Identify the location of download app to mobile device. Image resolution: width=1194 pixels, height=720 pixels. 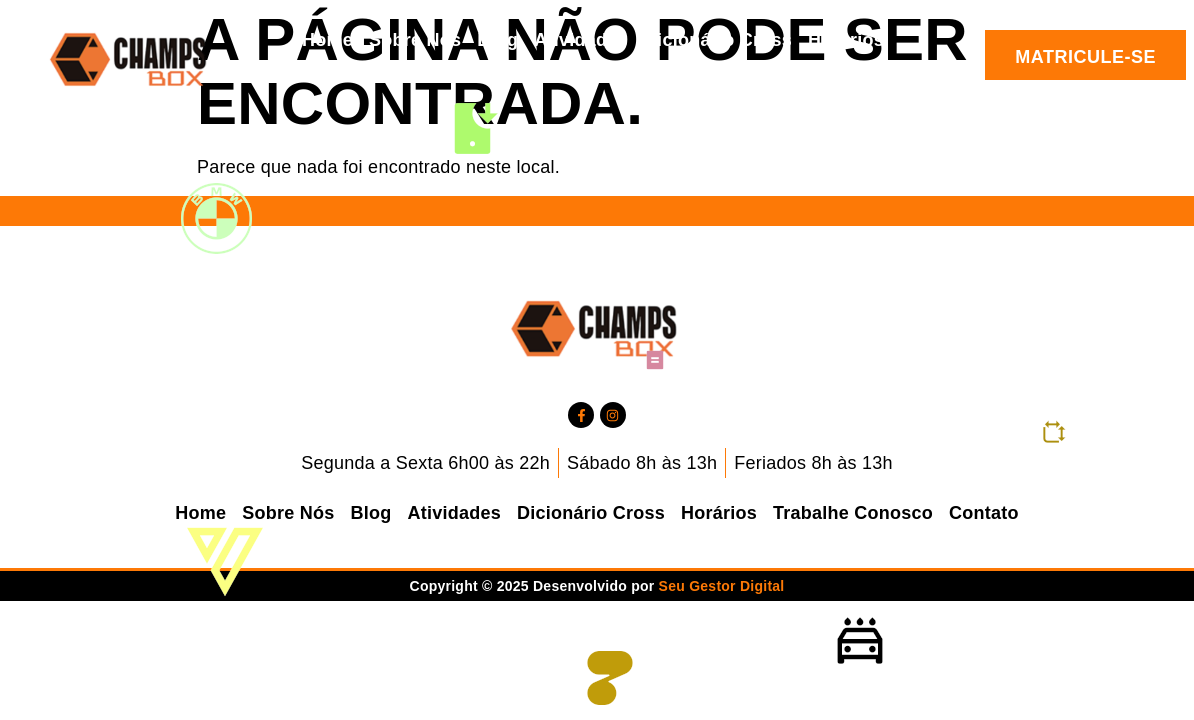
(472, 128).